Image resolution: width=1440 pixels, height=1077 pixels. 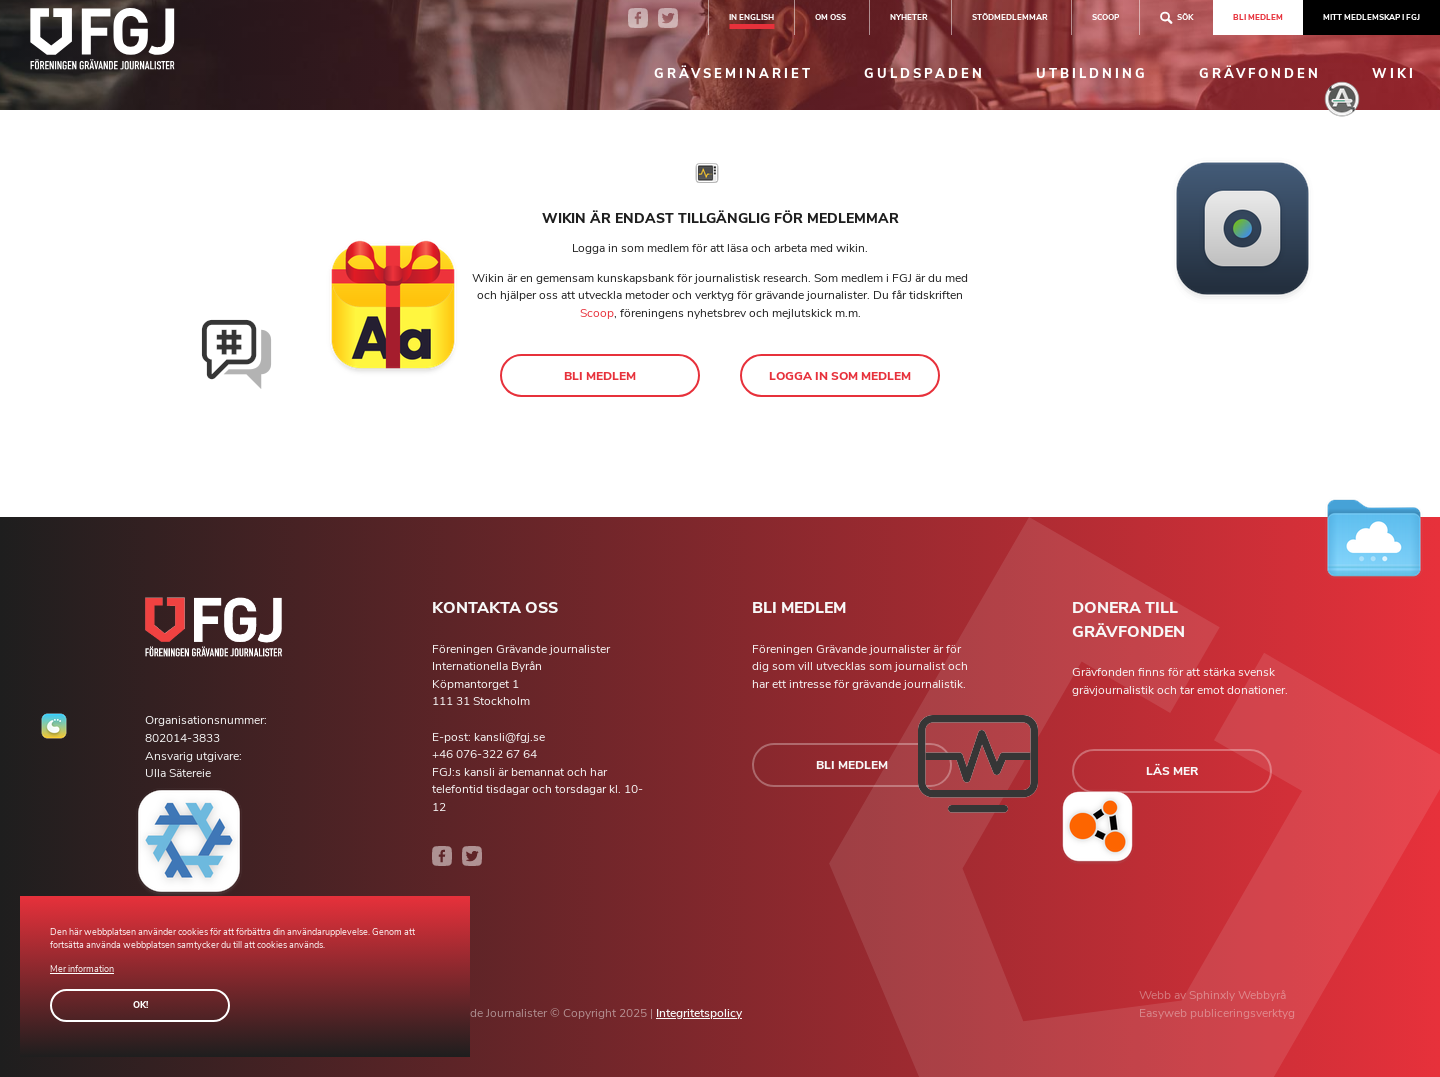 I want to click on launch BeamNG.drive vehicle simulation game, so click(x=1097, y=826).